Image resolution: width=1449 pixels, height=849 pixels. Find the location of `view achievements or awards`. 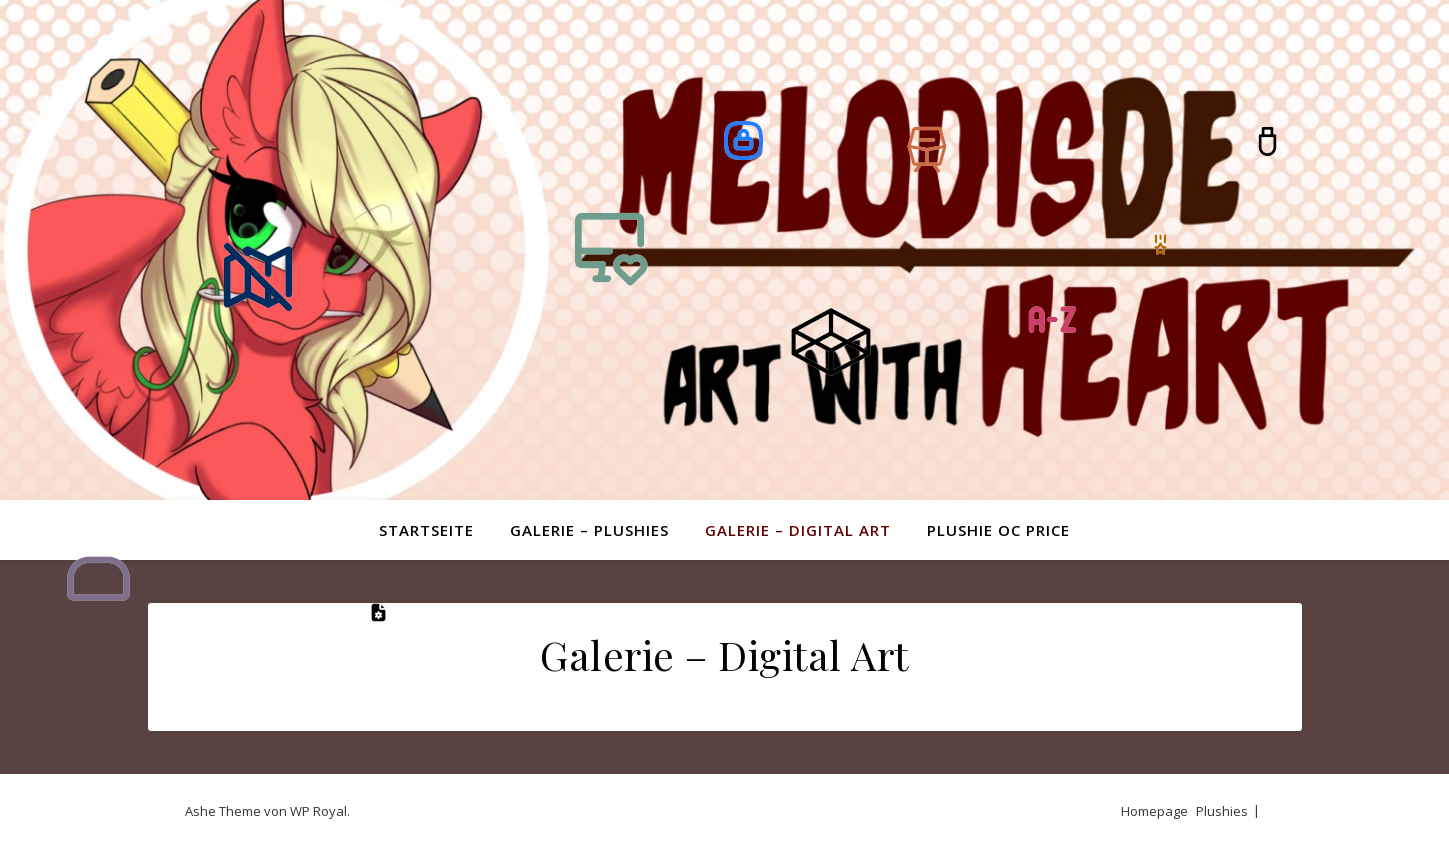

view achievements or awards is located at coordinates (1160, 244).